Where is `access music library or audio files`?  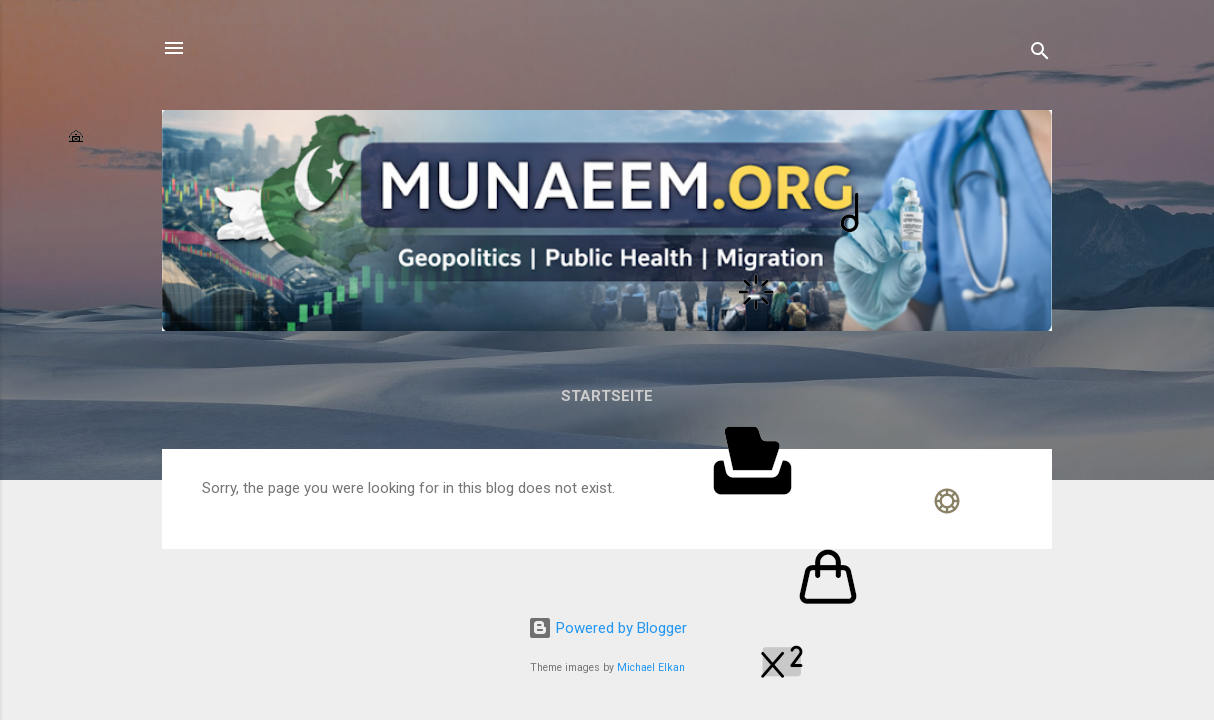 access music library or audio files is located at coordinates (849, 212).